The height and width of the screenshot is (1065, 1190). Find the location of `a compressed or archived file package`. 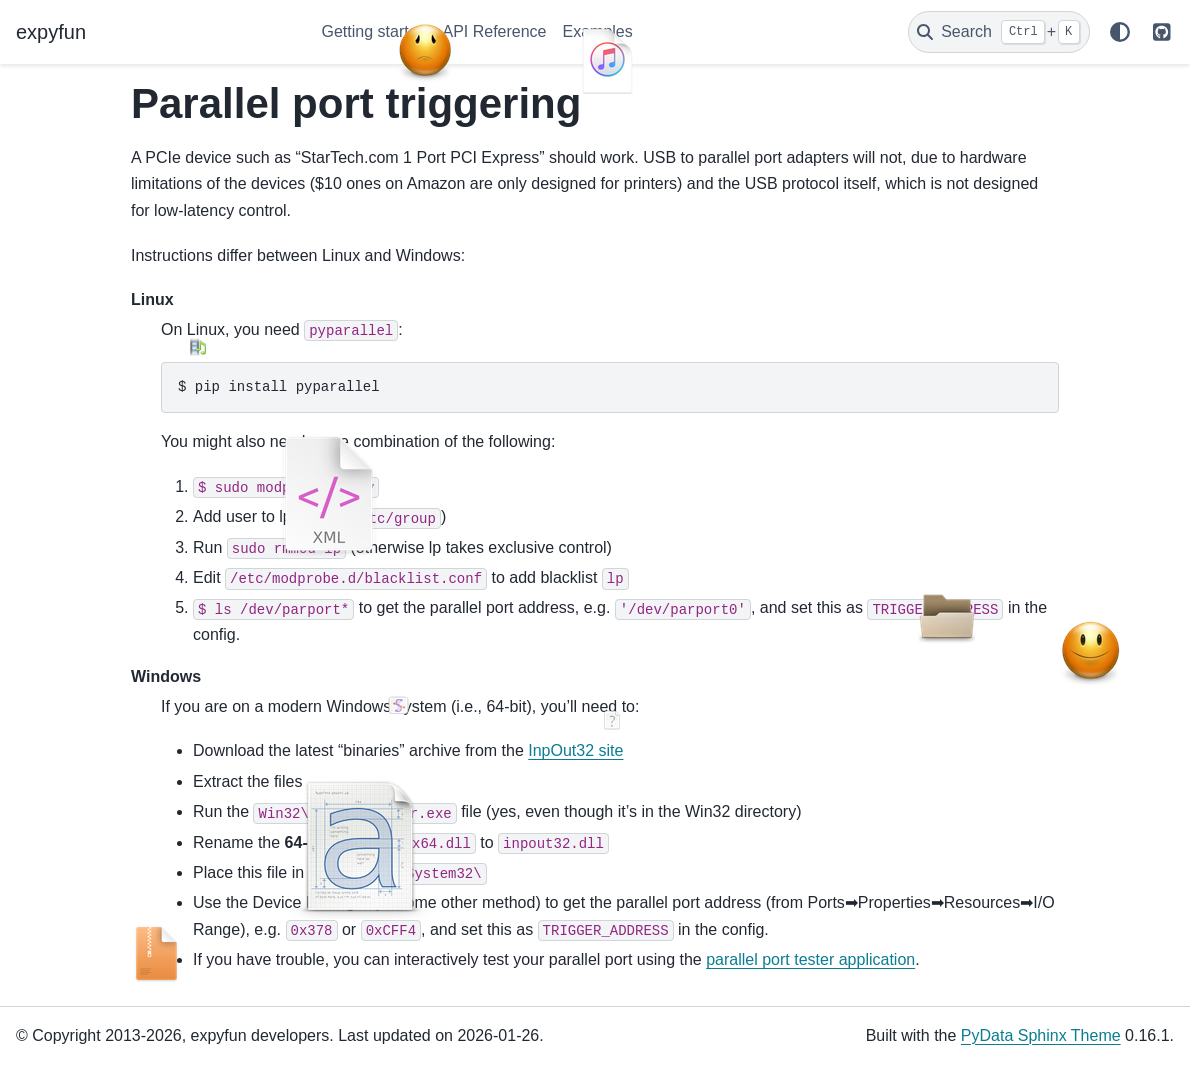

a compressed or archived file package is located at coordinates (156, 954).